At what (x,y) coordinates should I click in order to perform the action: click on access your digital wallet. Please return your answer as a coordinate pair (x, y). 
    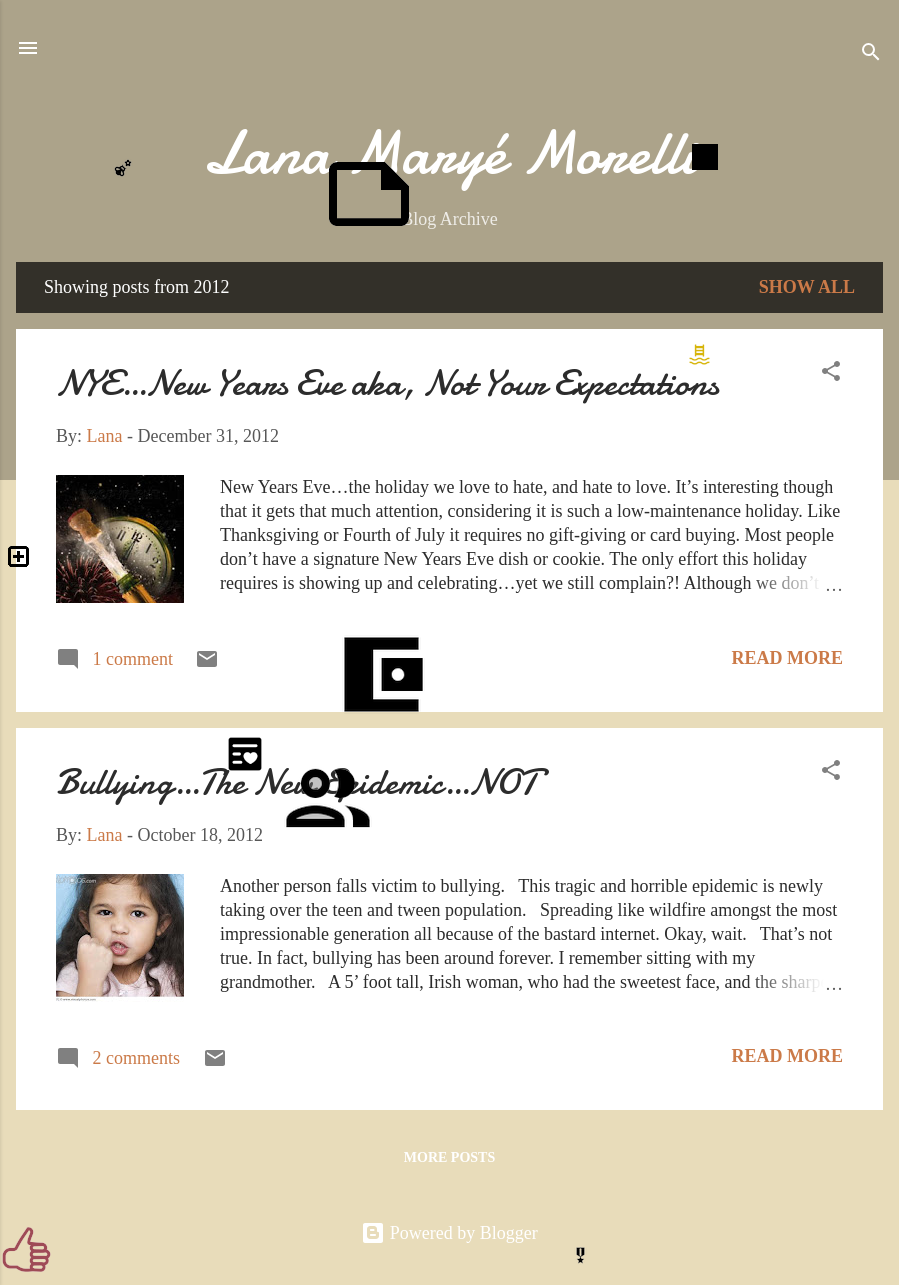
    Looking at the image, I should click on (381, 674).